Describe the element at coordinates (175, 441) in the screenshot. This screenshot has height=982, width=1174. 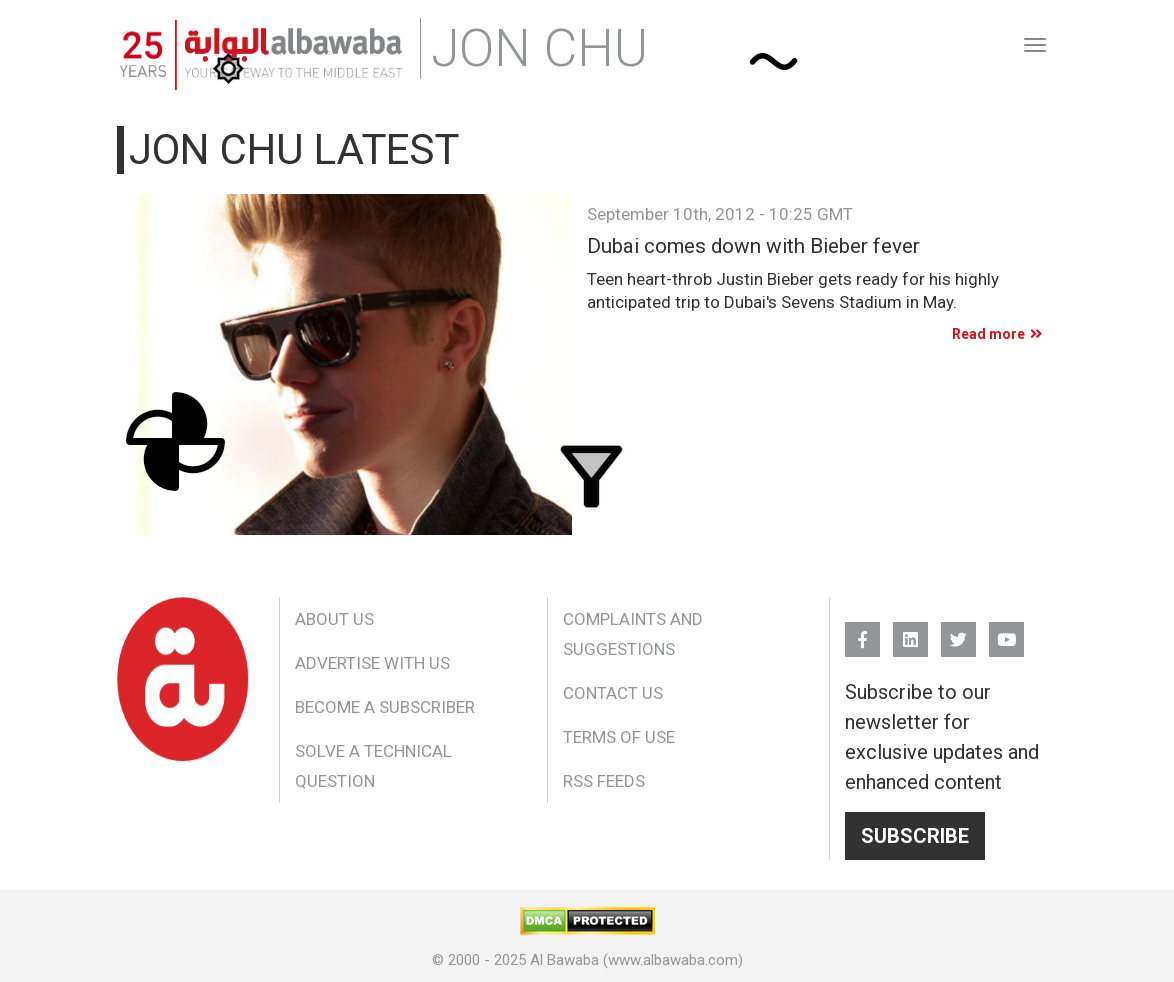
I see `open google photos` at that location.